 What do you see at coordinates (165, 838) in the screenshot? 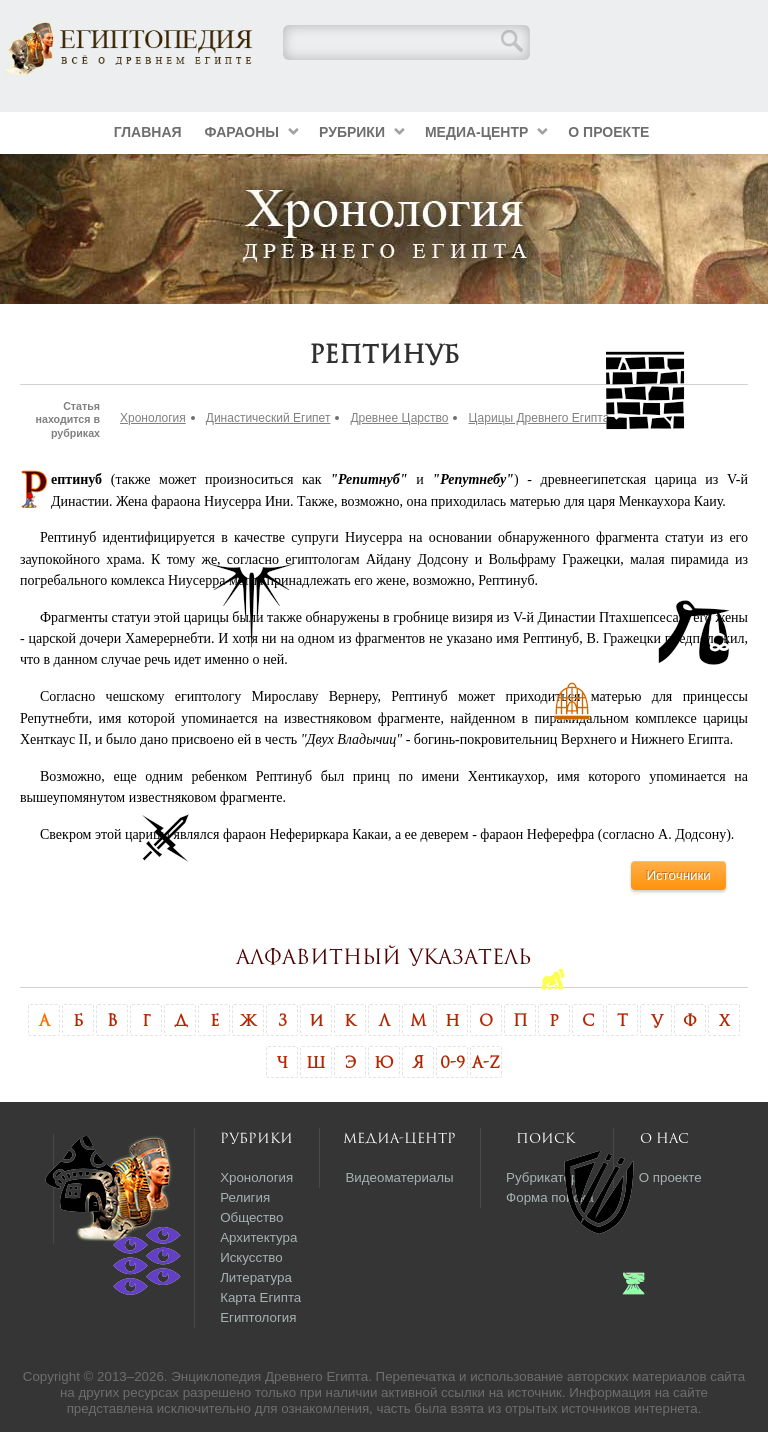
I see `select zeus's lightning sword weapon` at bounding box center [165, 838].